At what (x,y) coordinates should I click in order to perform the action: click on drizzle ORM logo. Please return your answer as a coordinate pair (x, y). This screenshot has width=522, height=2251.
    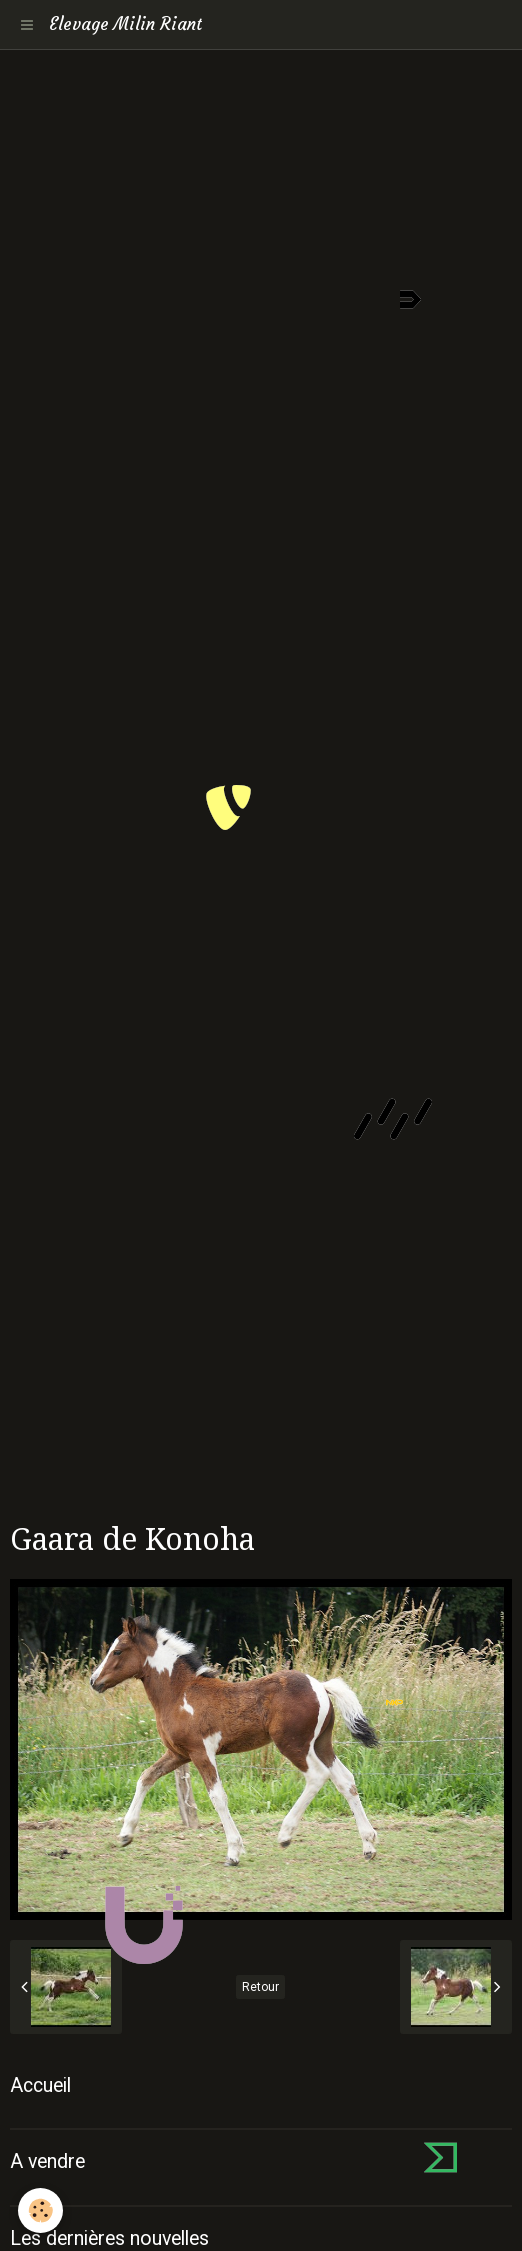
    Looking at the image, I should click on (393, 1119).